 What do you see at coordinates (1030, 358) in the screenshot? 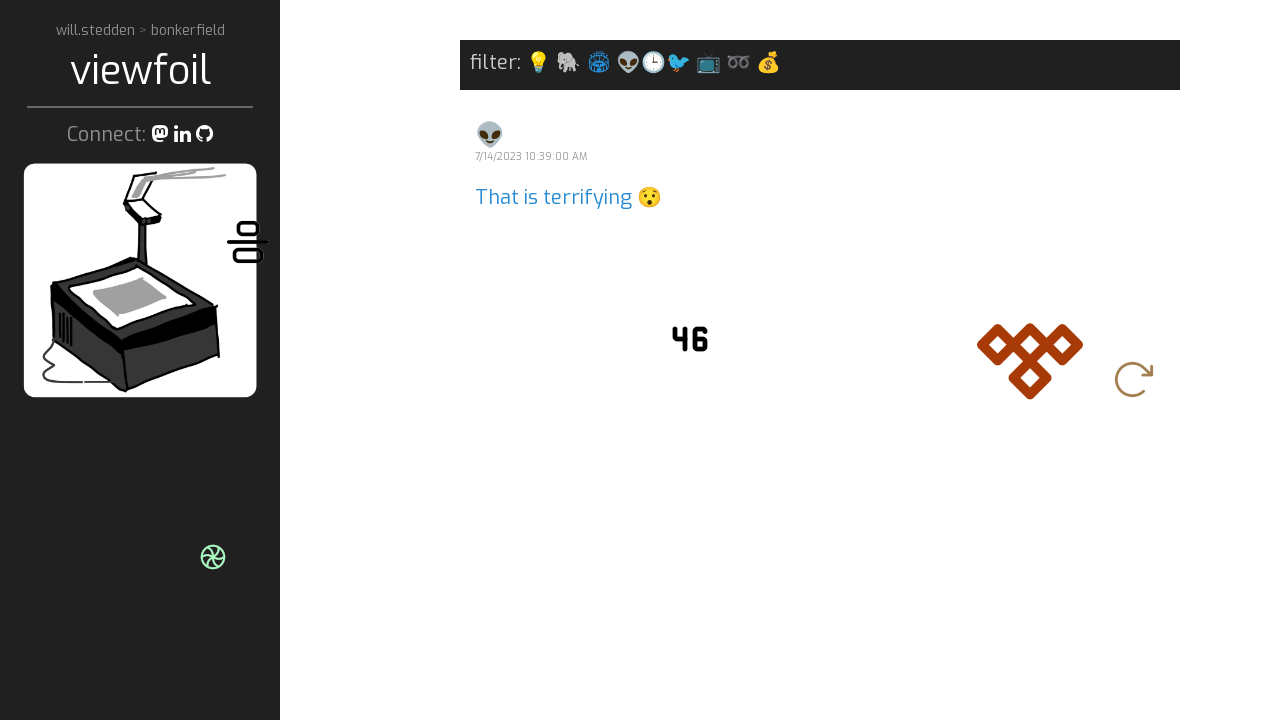
I see `open Tidal music streaming app` at bounding box center [1030, 358].